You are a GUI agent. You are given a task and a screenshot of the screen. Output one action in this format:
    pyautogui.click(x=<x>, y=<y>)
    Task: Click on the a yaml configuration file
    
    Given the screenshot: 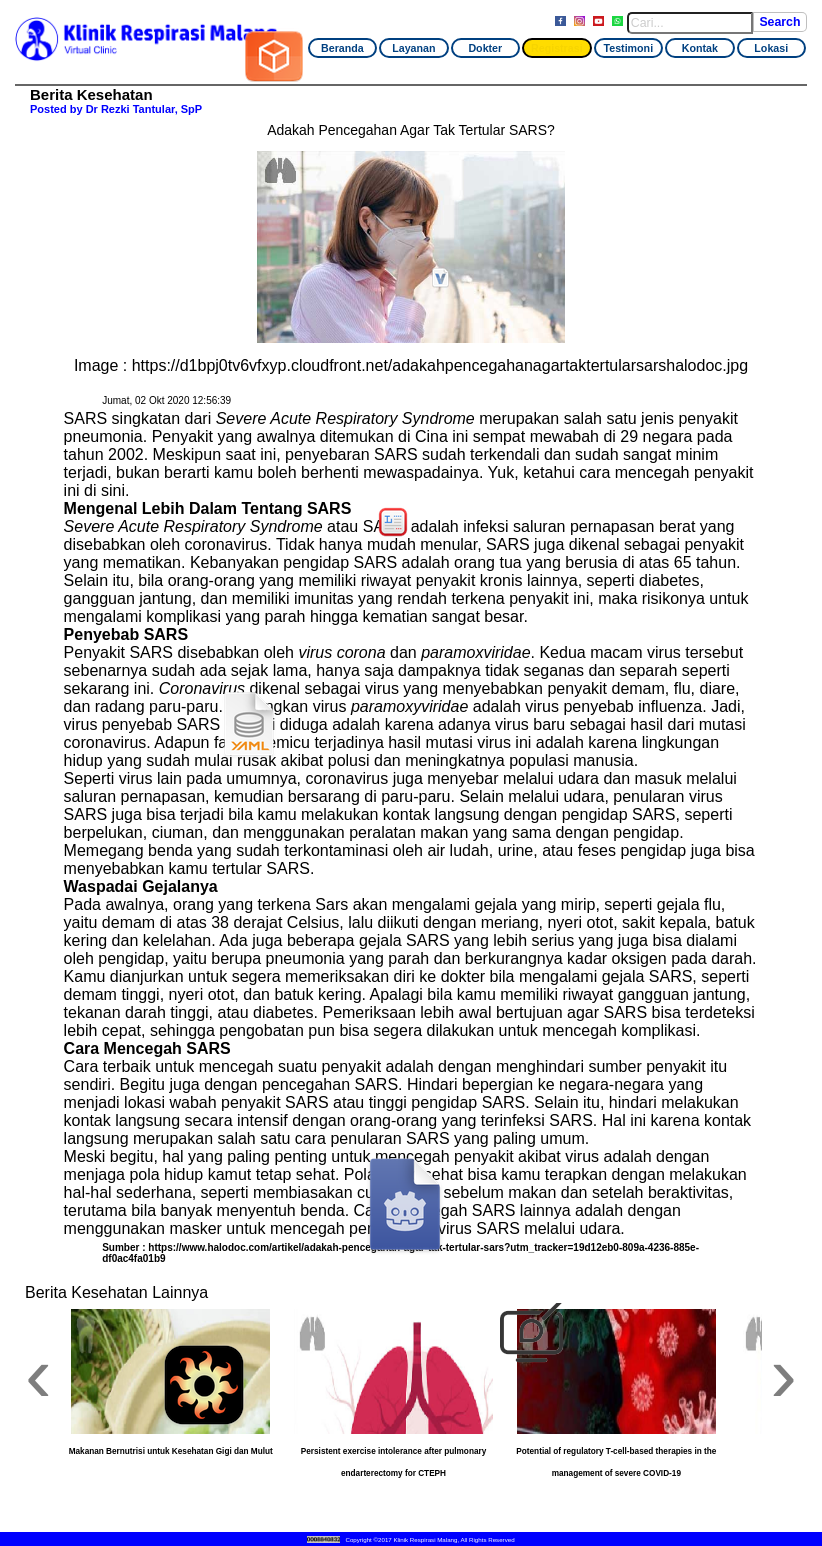 What is the action you would take?
    pyautogui.click(x=249, y=725)
    